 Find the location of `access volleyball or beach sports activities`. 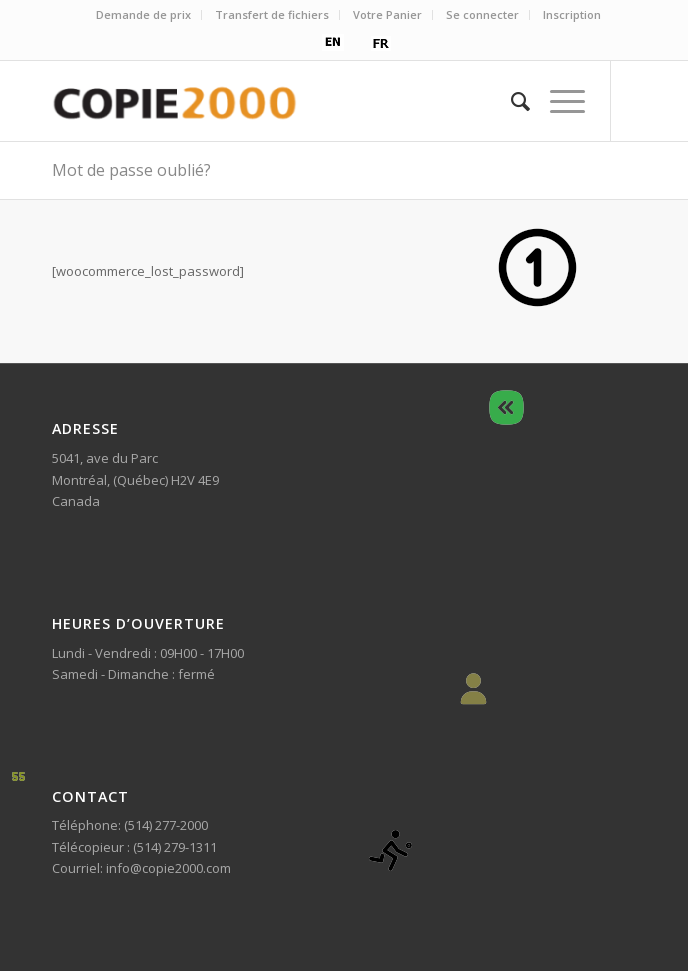

access volleyball or beach sports activities is located at coordinates (391, 850).